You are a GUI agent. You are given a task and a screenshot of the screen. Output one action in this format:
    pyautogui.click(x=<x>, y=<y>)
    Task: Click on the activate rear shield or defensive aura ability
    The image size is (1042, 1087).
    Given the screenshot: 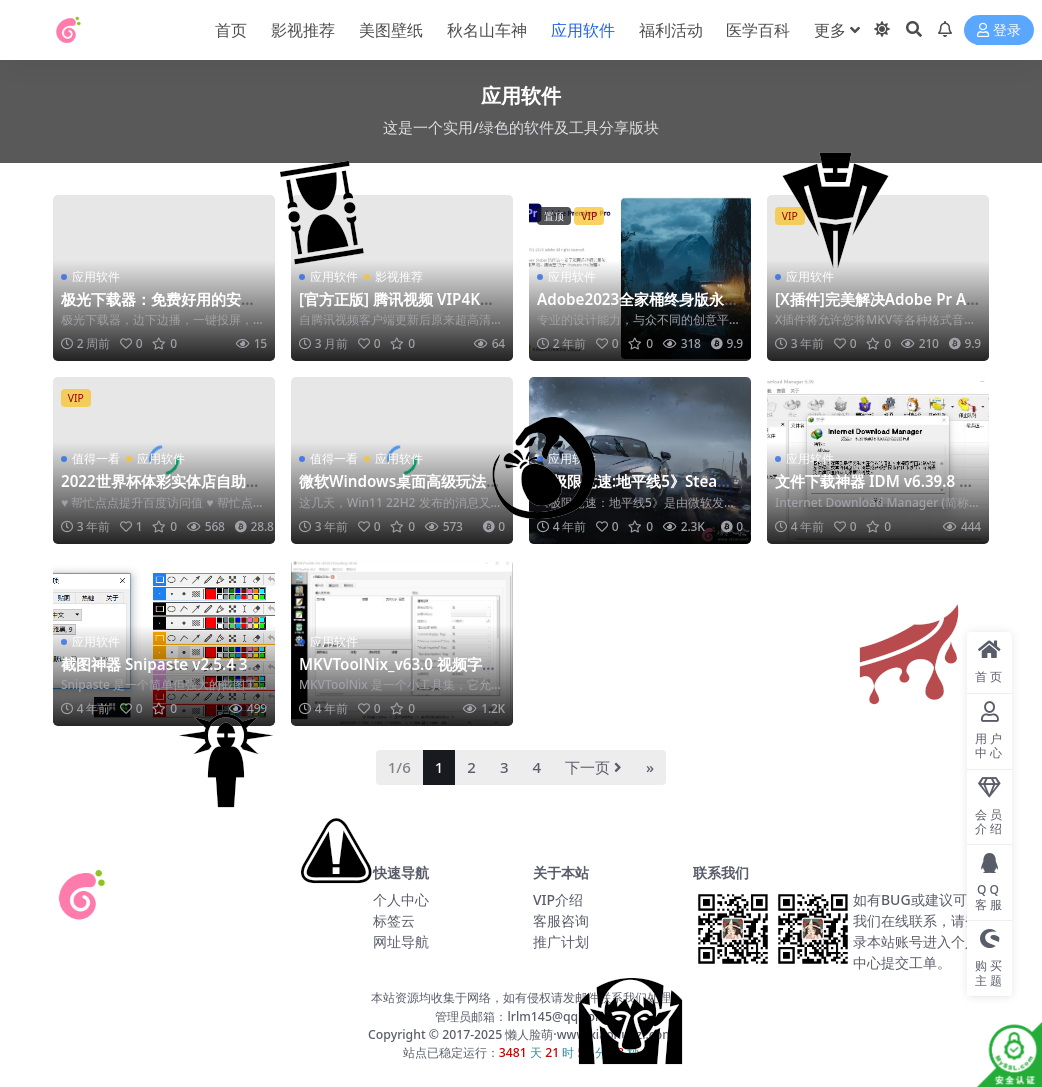 What is the action you would take?
    pyautogui.click(x=226, y=760)
    